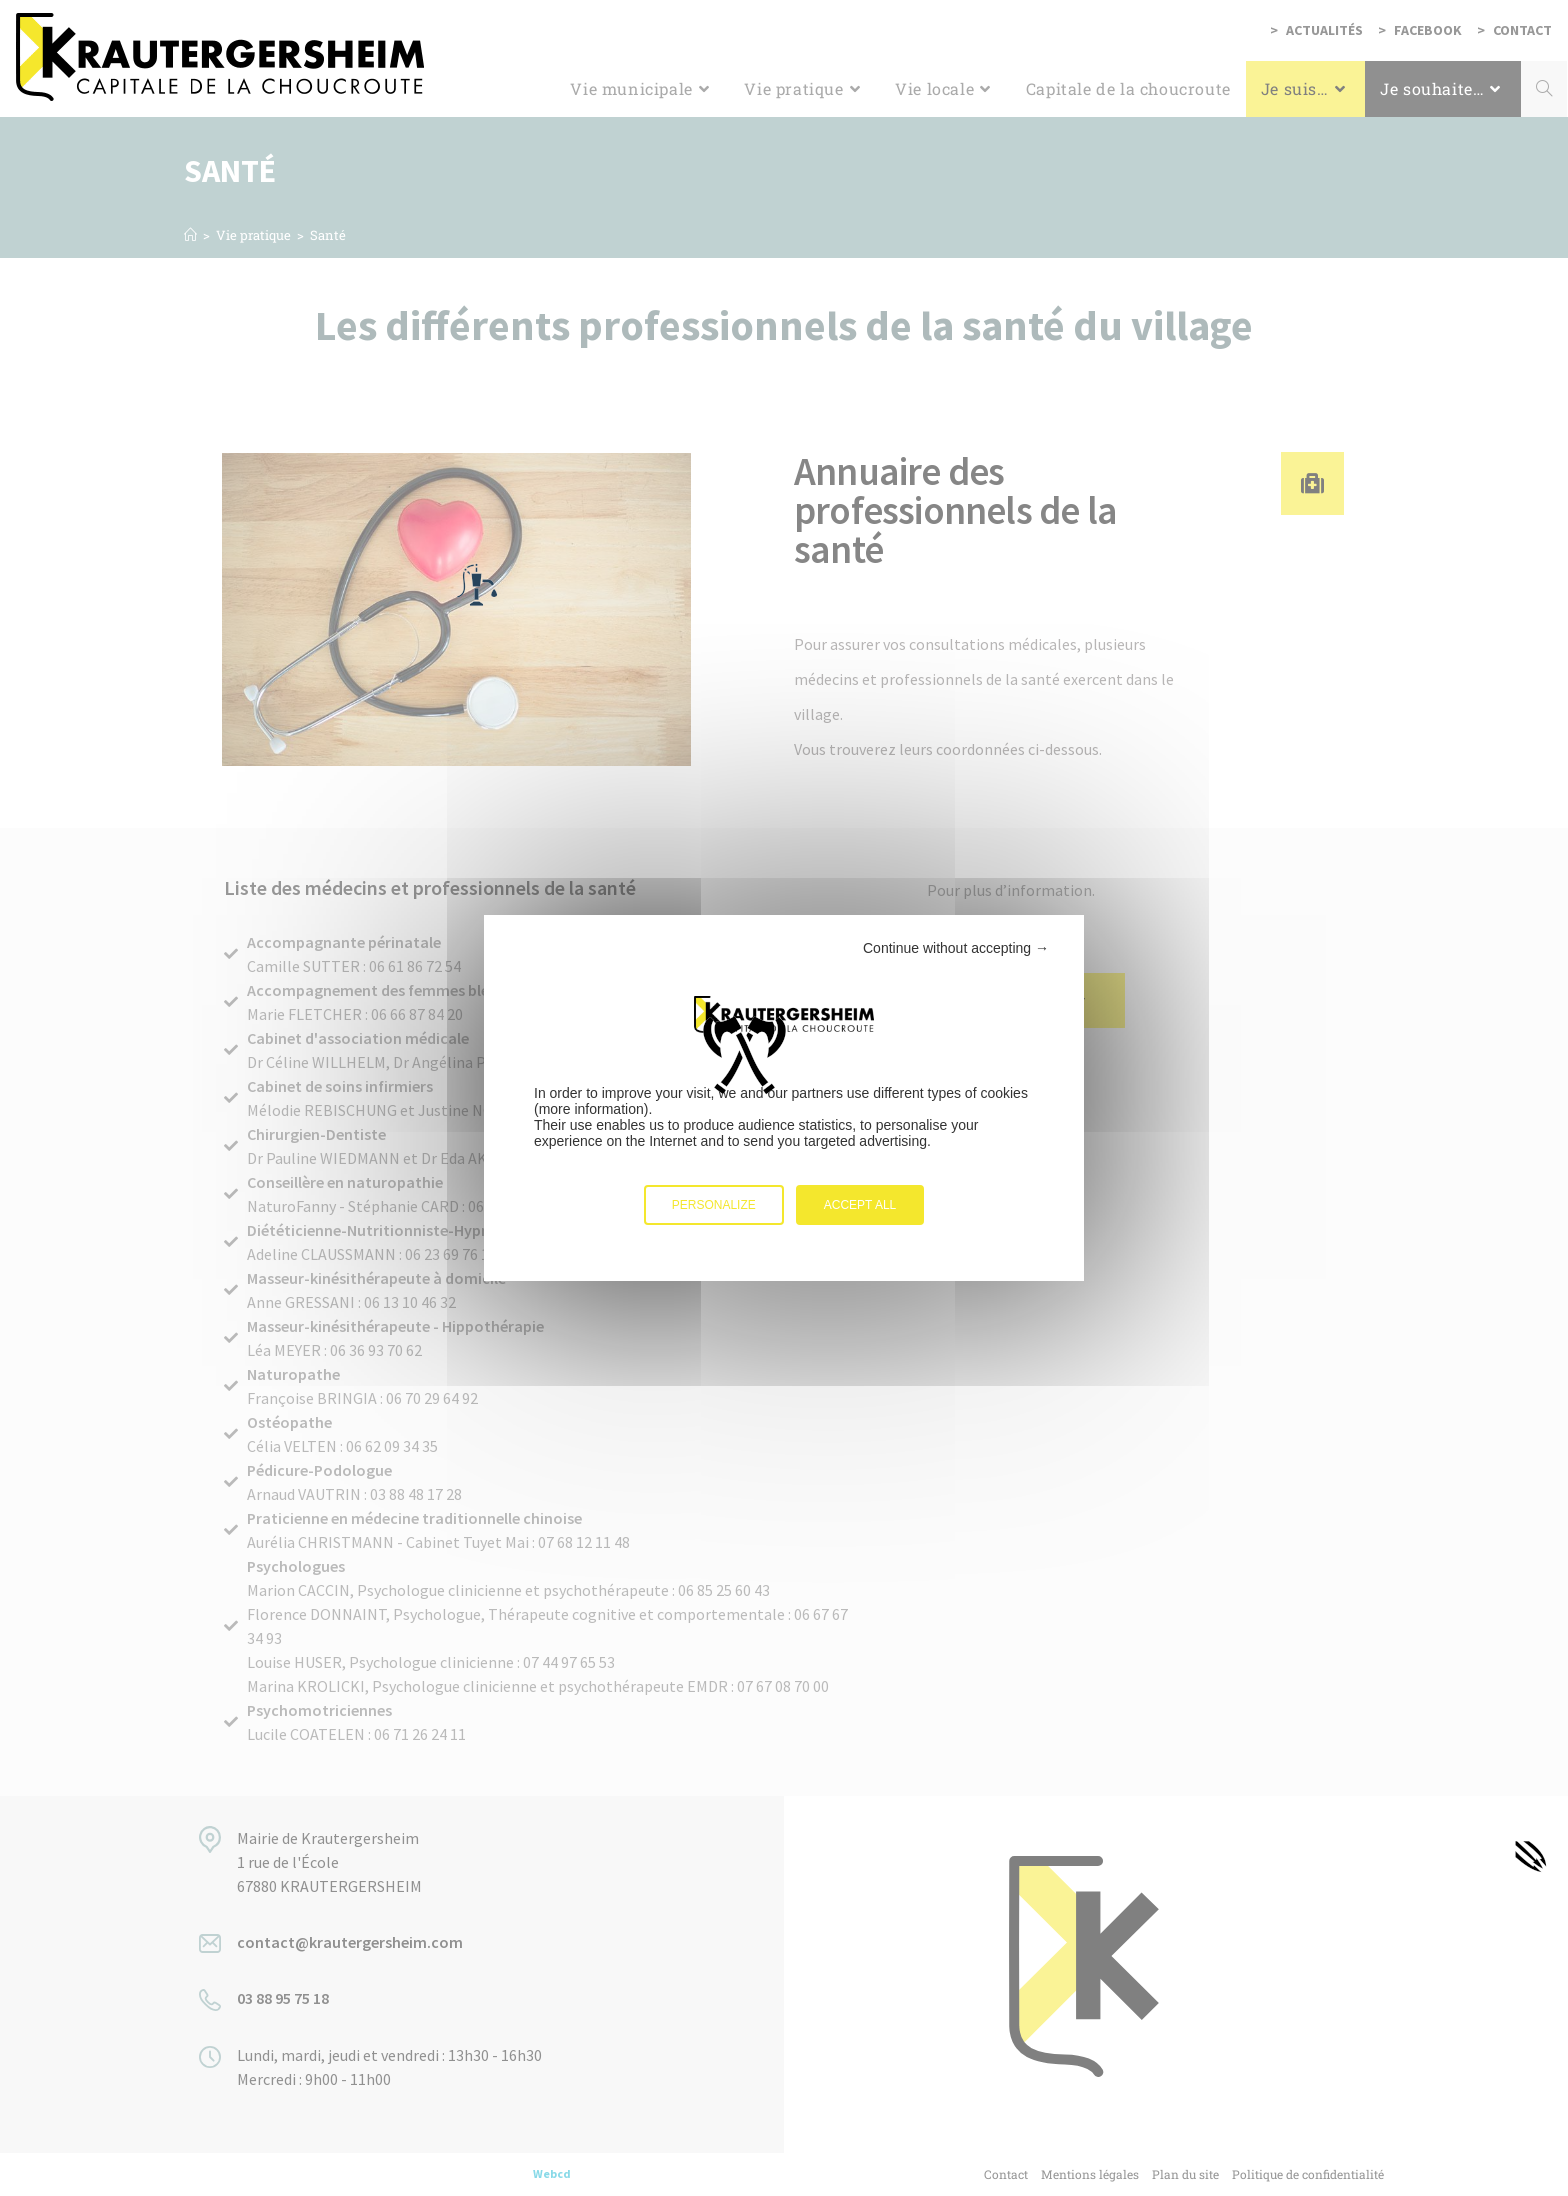  What do you see at coordinates (1530, 1856) in the screenshot?
I see `fishing equipment or tackle inventory` at bounding box center [1530, 1856].